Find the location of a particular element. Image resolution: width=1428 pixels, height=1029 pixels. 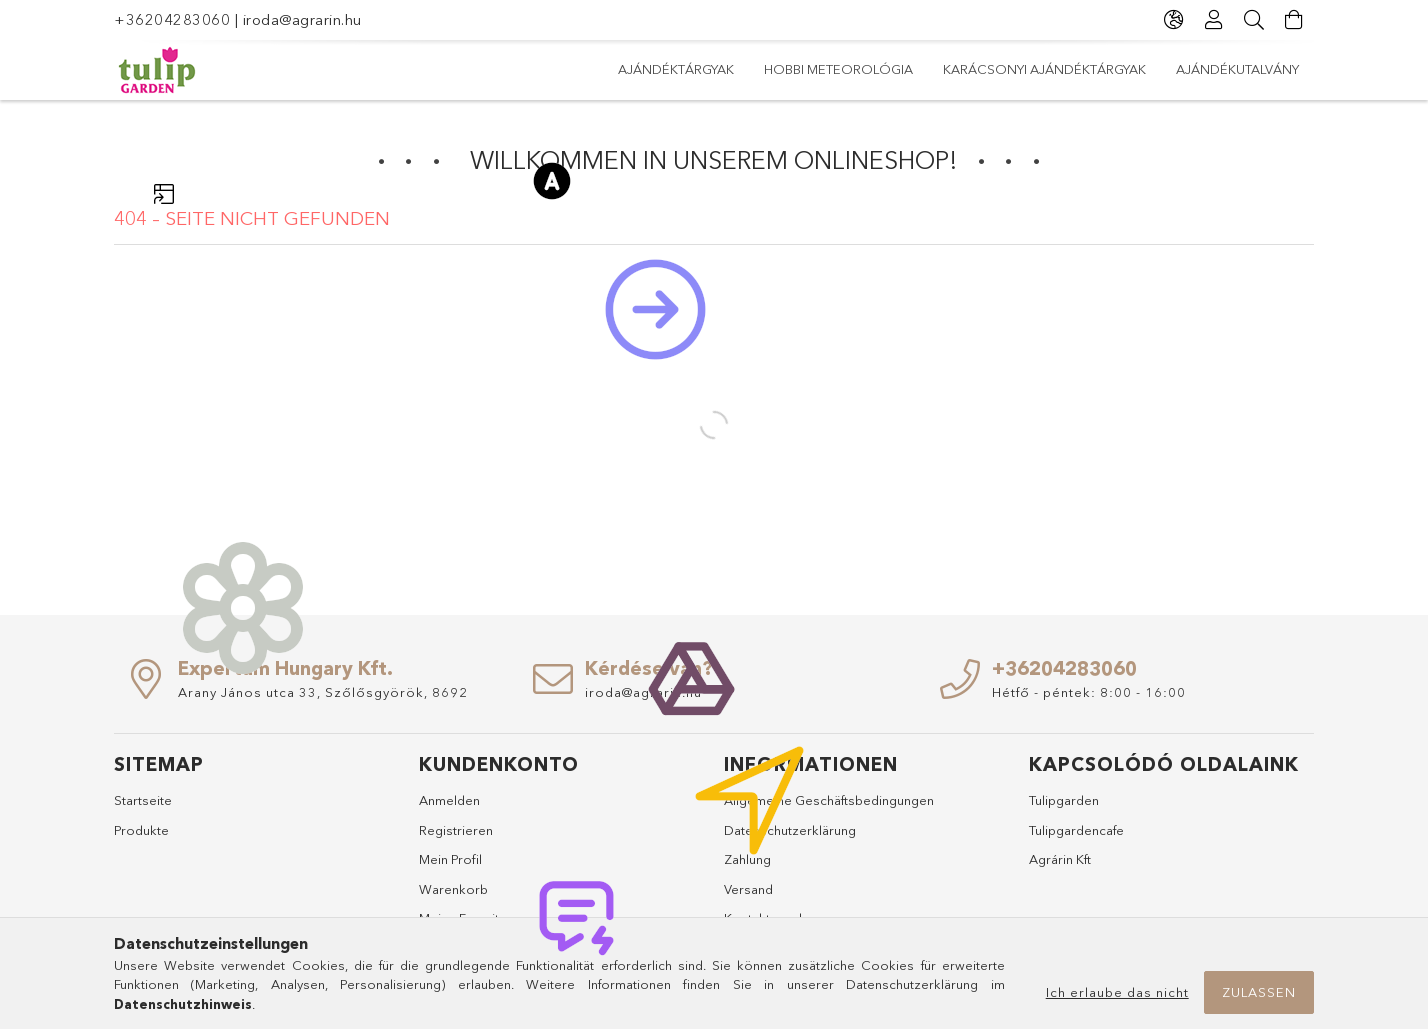

send a quick reply or instant message is located at coordinates (576, 914).